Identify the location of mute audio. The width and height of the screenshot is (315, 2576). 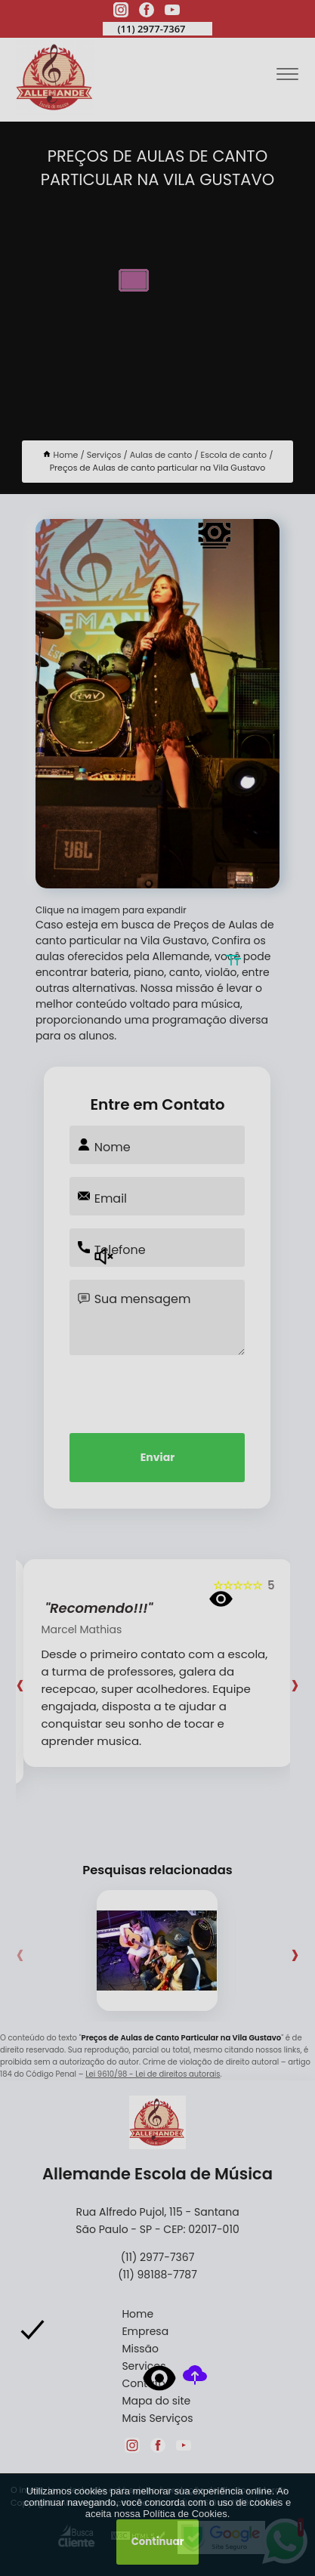
(103, 1256).